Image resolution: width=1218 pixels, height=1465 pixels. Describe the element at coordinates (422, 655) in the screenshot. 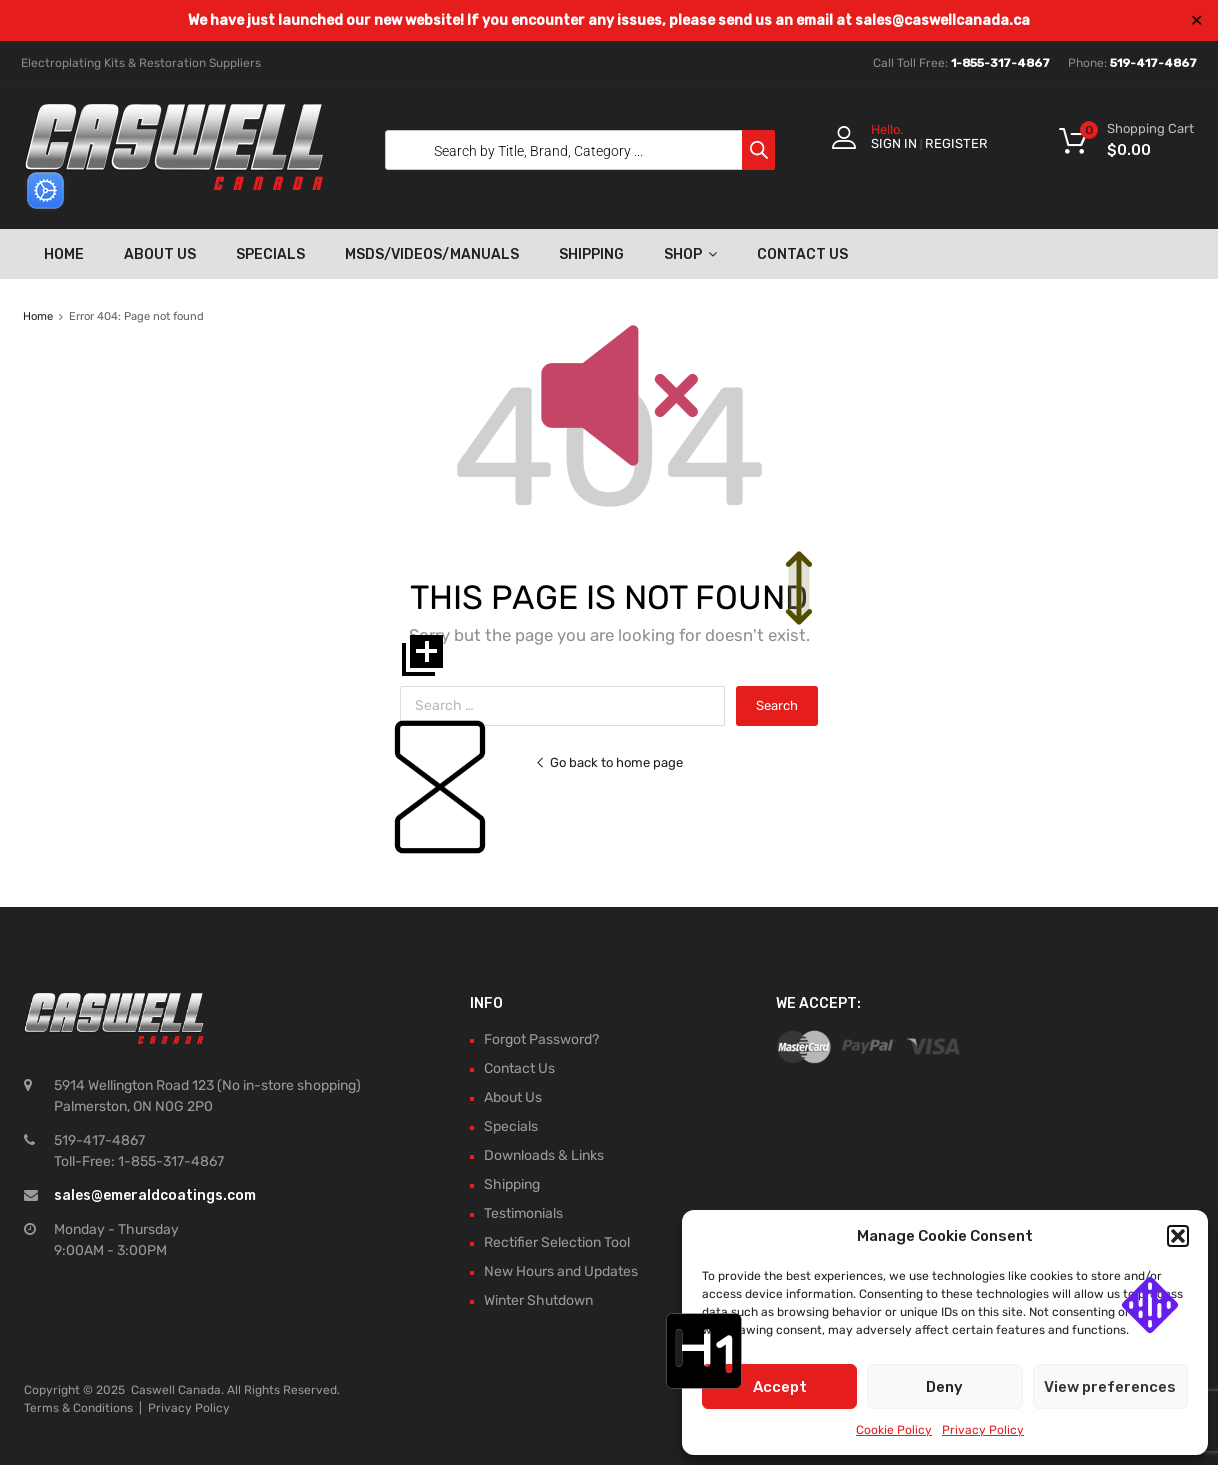

I see `add to queue` at that location.